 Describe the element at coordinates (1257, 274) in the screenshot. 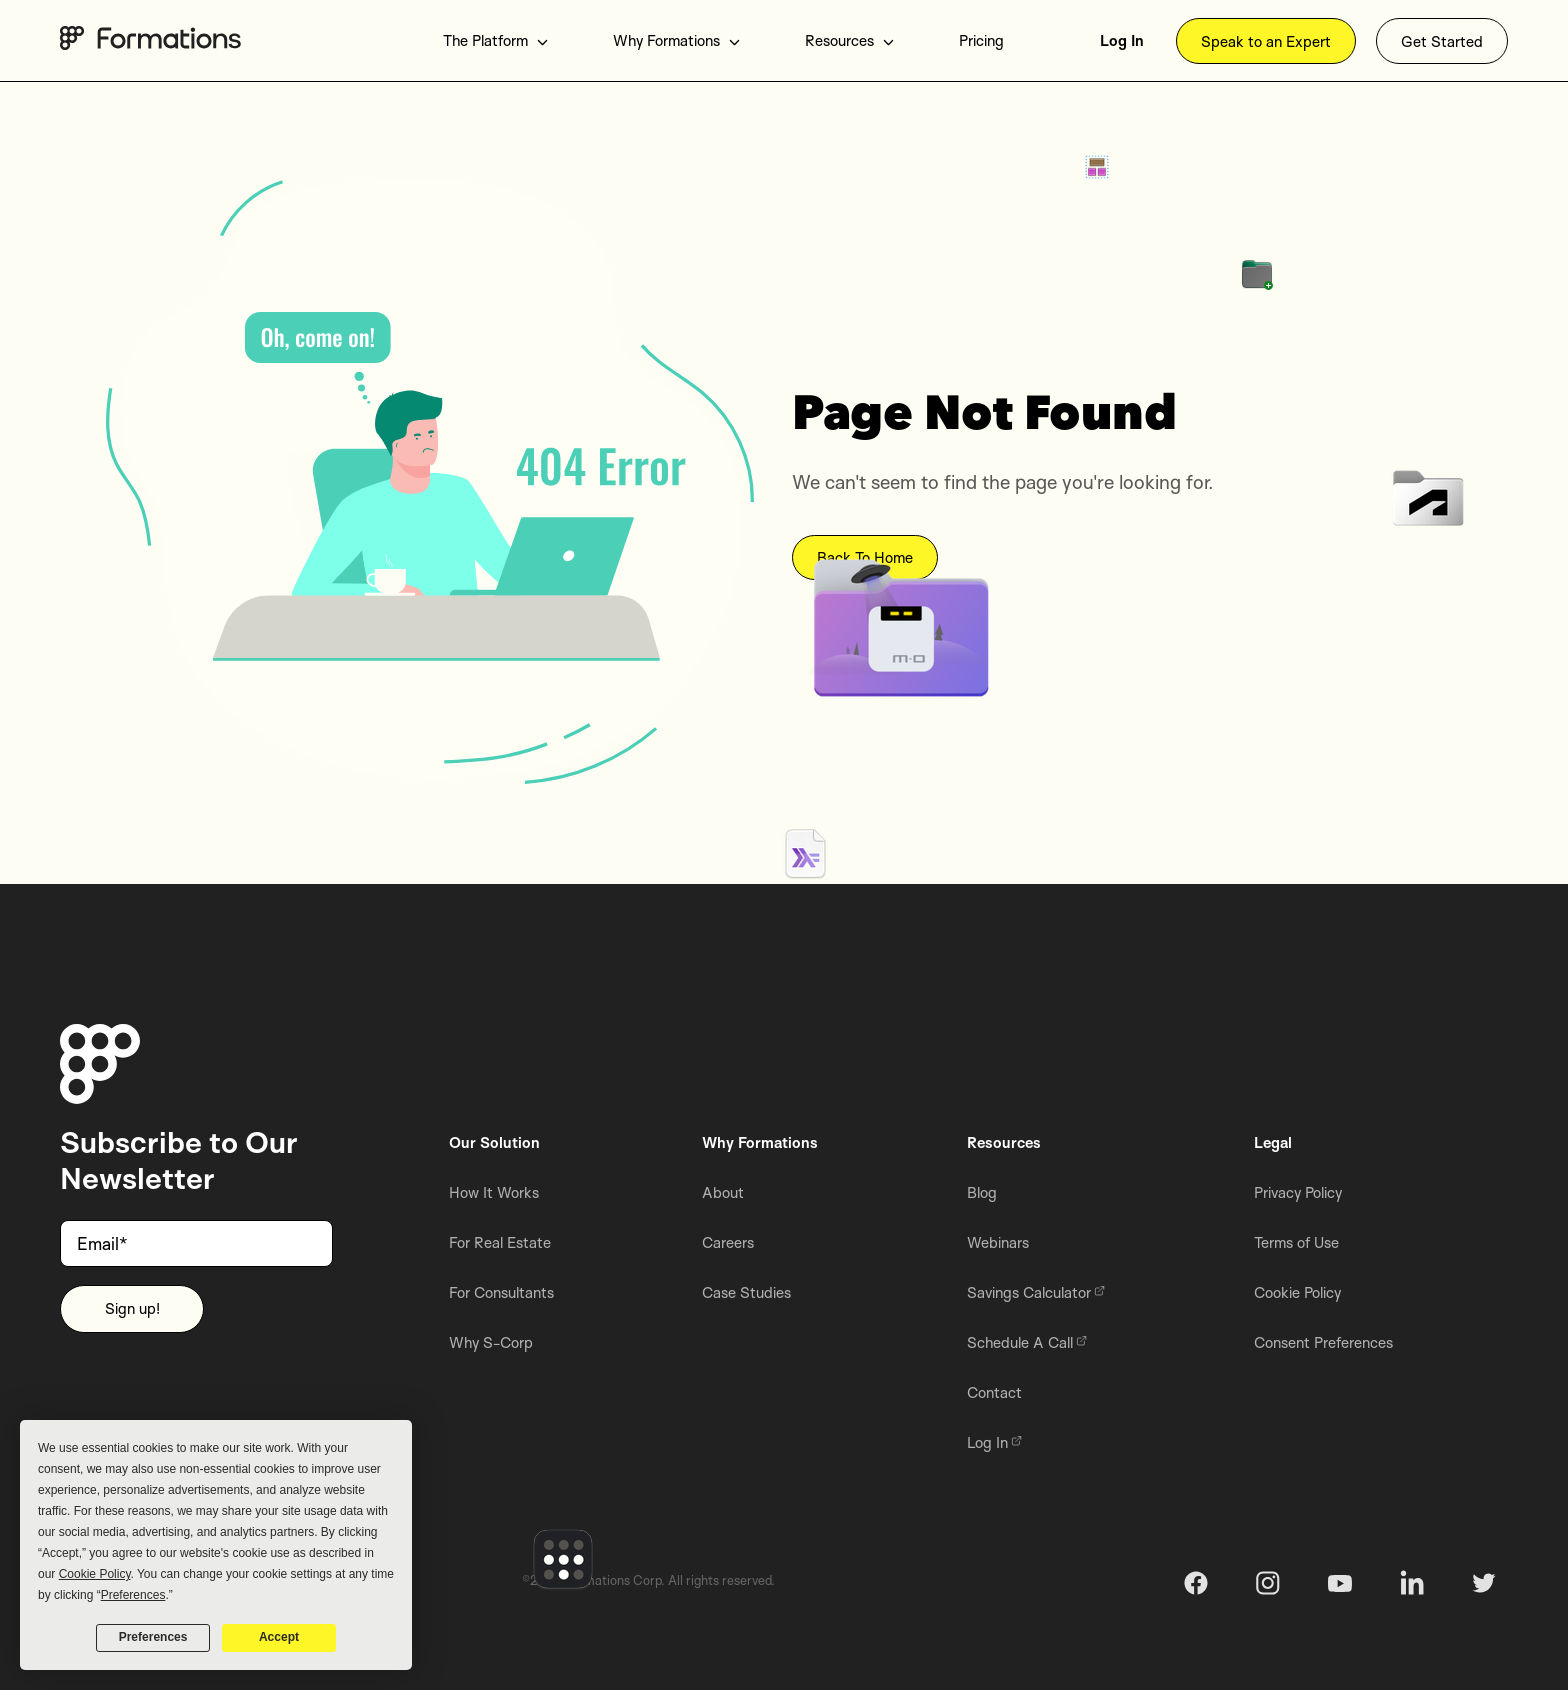

I see `create a new folder` at that location.